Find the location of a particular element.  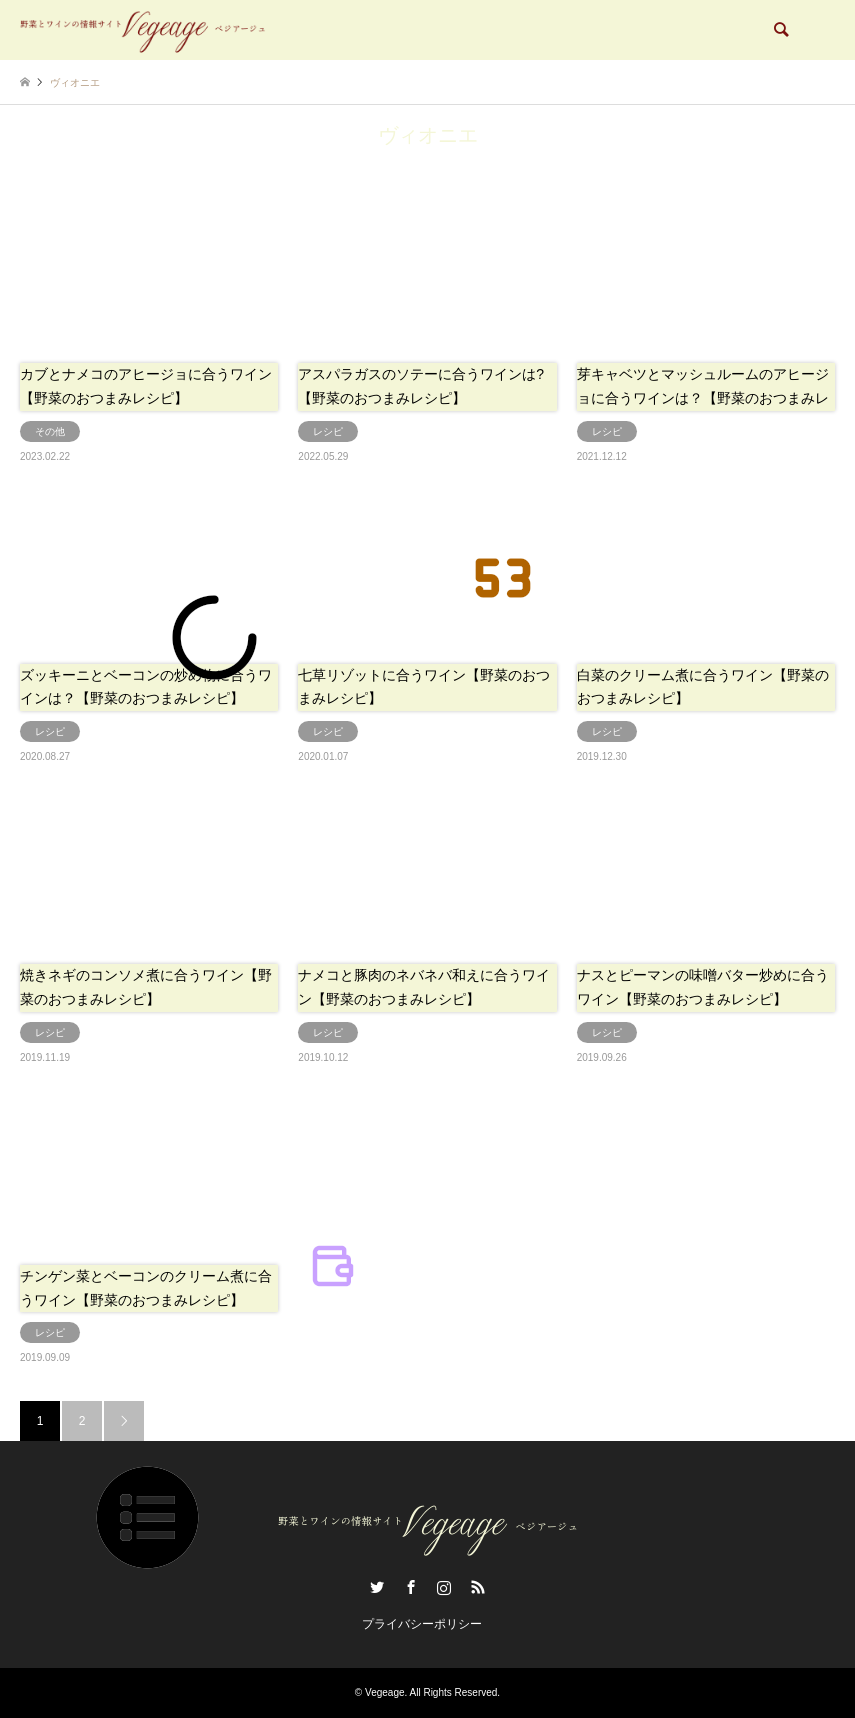

loading content in progress is located at coordinates (214, 637).